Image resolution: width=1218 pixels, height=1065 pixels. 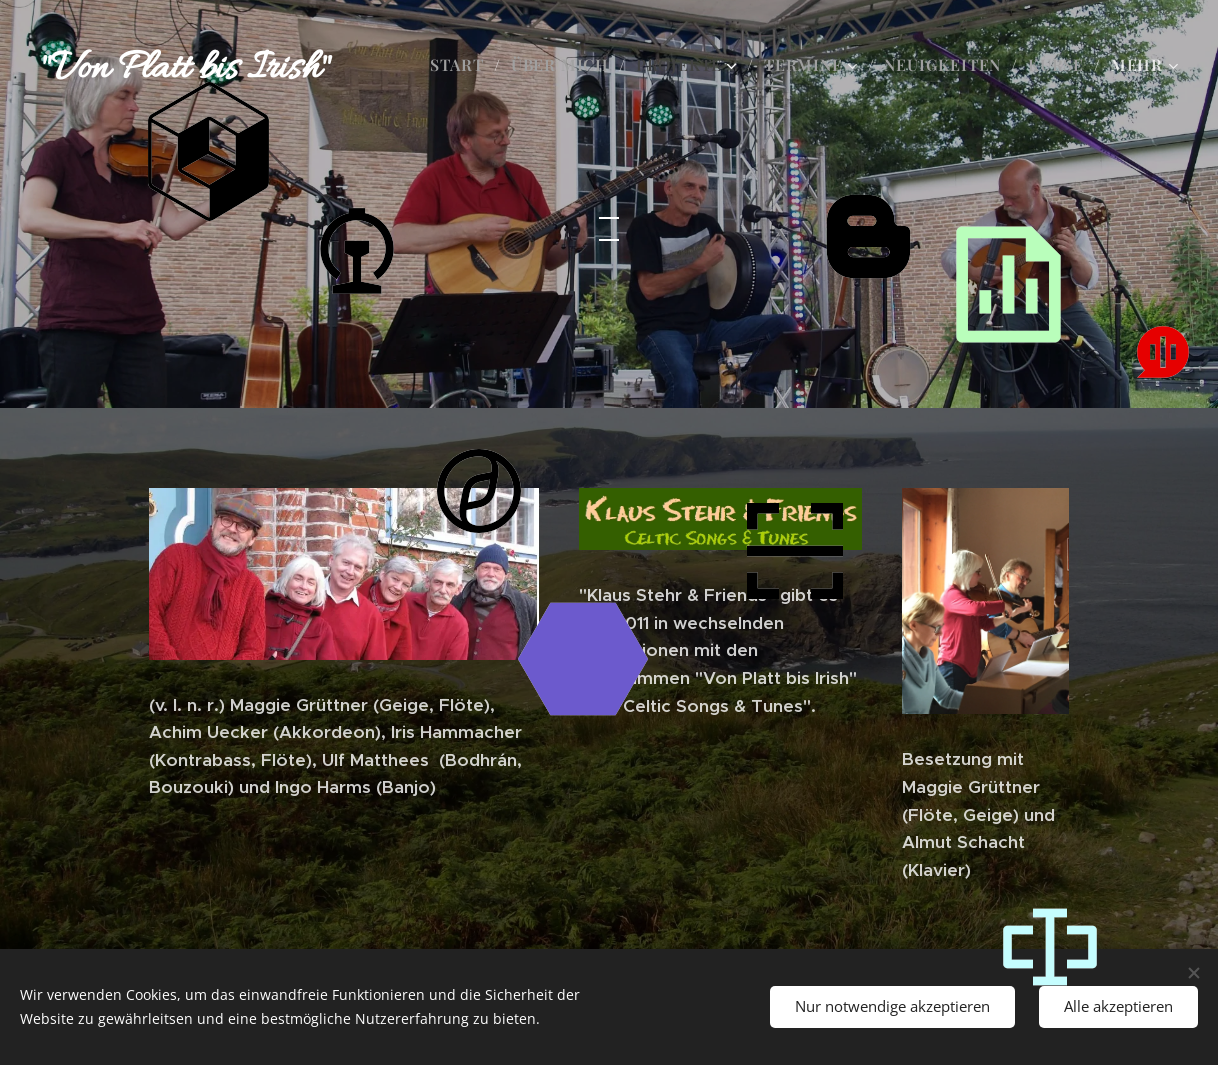 What do you see at coordinates (795, 551) in the screenshot?
I see `scan a QR code` at bounding box center [795, 551].